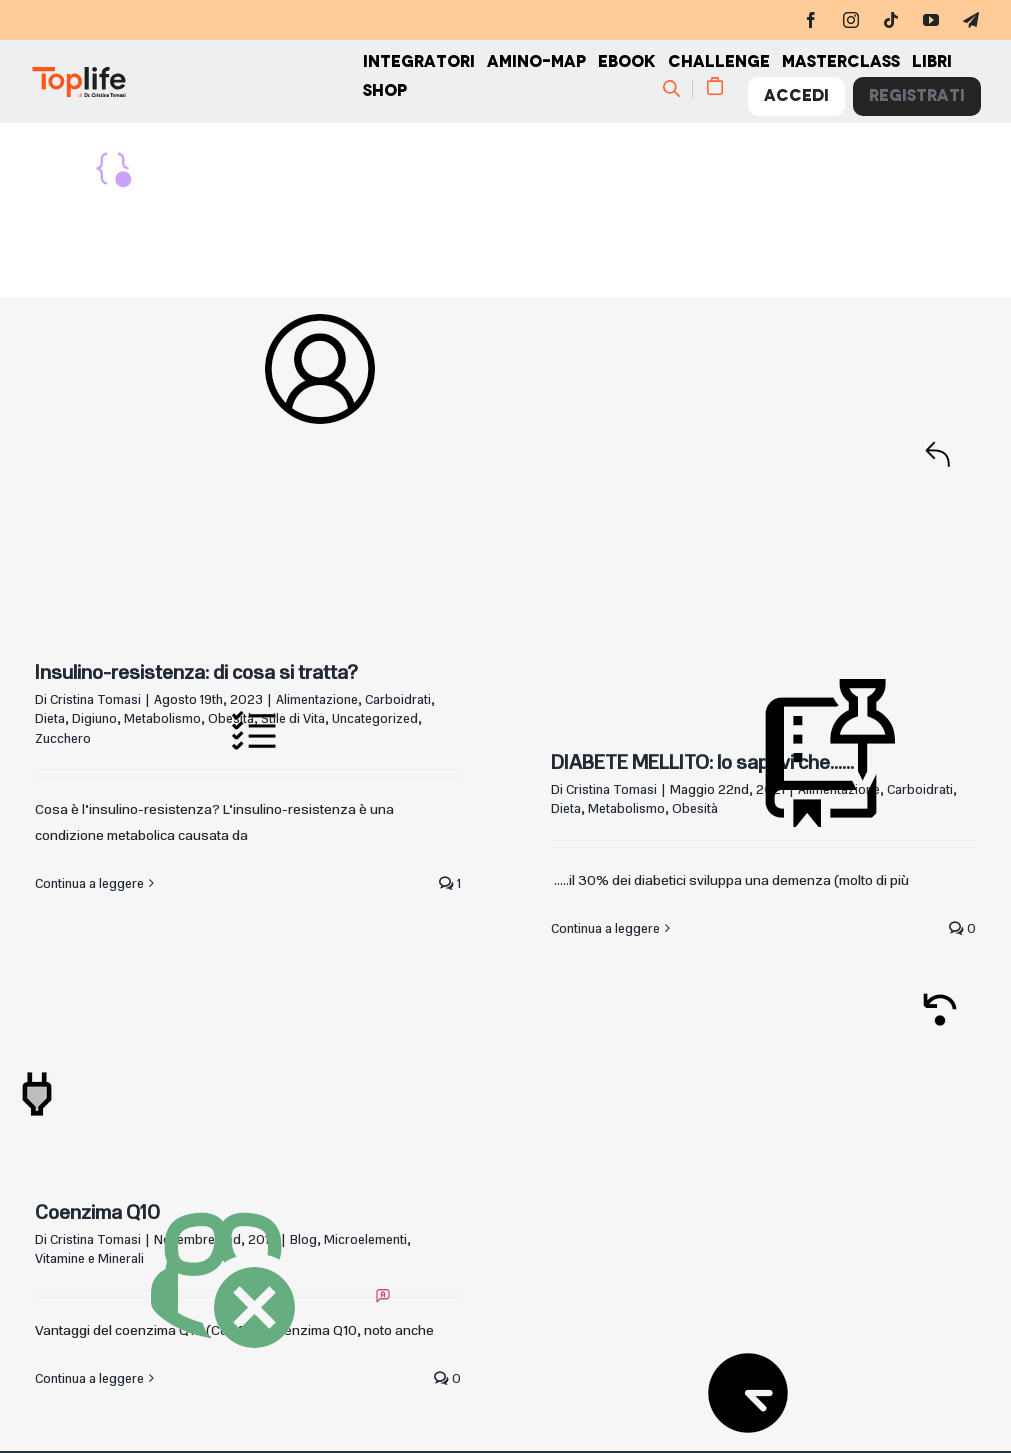 This screenshot has width=1011, height=1453. What do you see at coordinates (252, 731) in the screenshot?
I see `view or manage your task checklist` at bounding box center [252, 731].